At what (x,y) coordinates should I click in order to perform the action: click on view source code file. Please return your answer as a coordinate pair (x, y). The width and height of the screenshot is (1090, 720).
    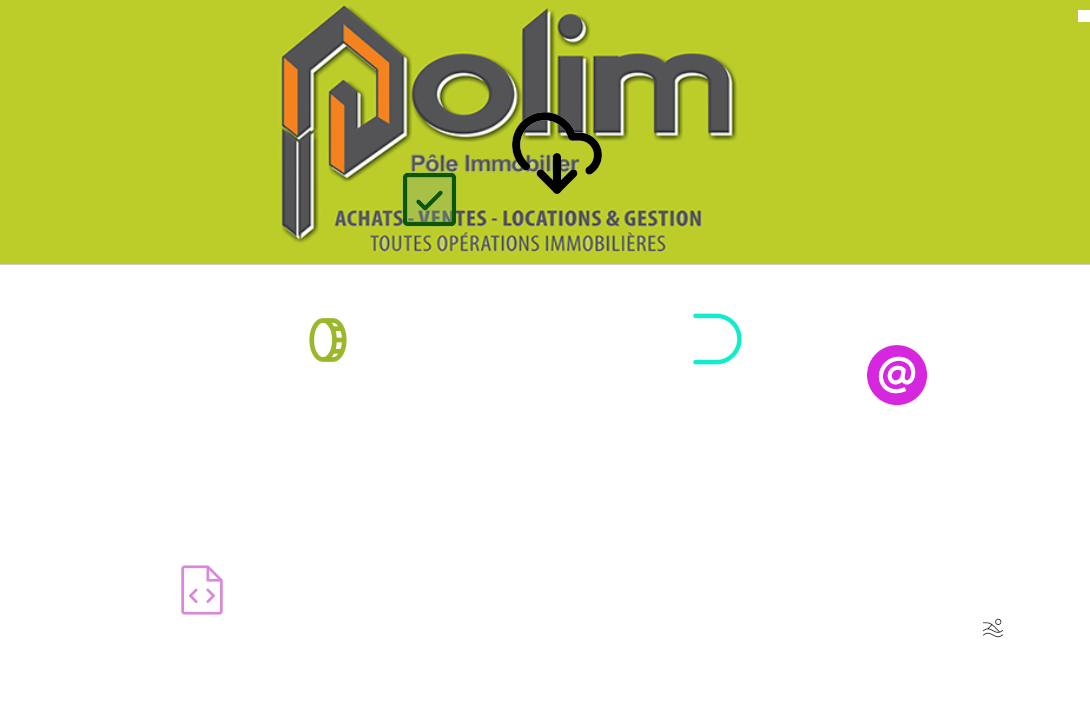
    Looking at the image, I should click on (202, 590).